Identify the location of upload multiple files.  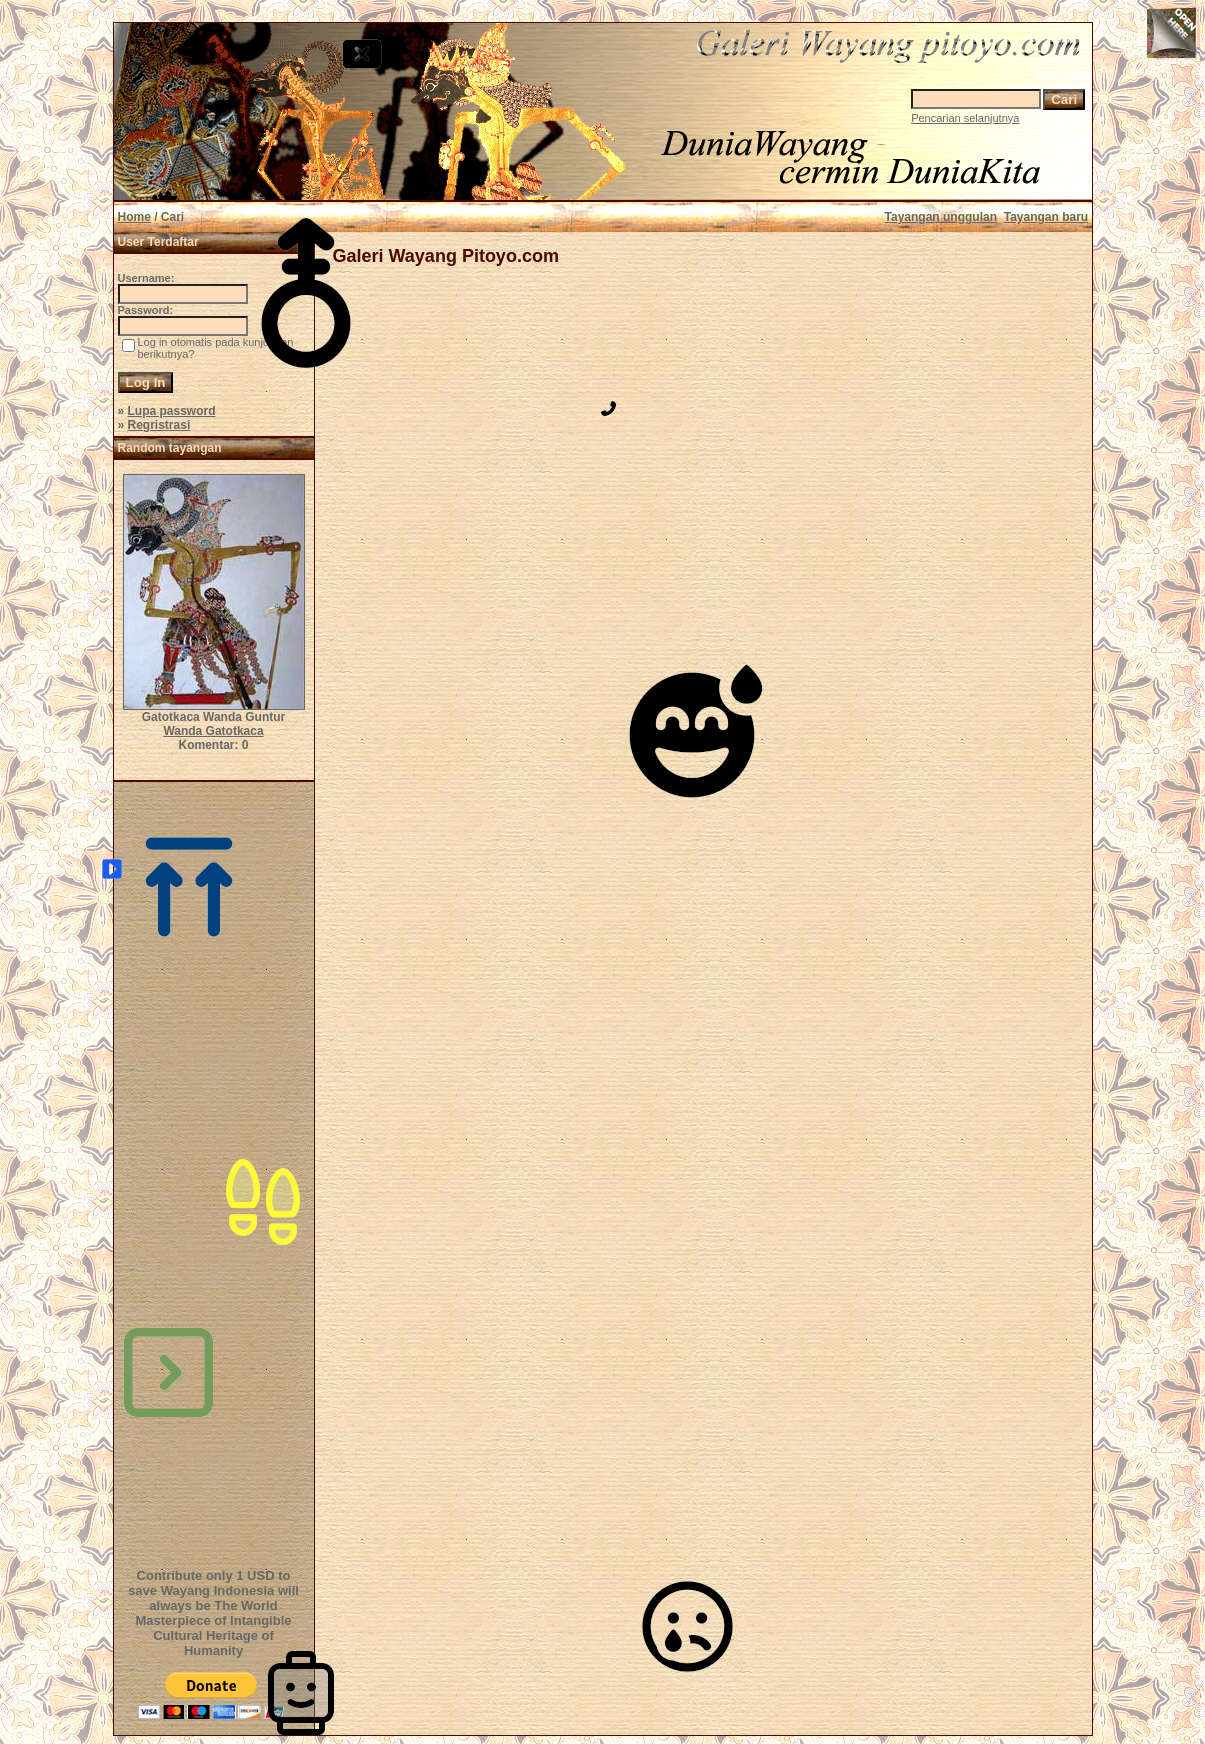
(189, 887).